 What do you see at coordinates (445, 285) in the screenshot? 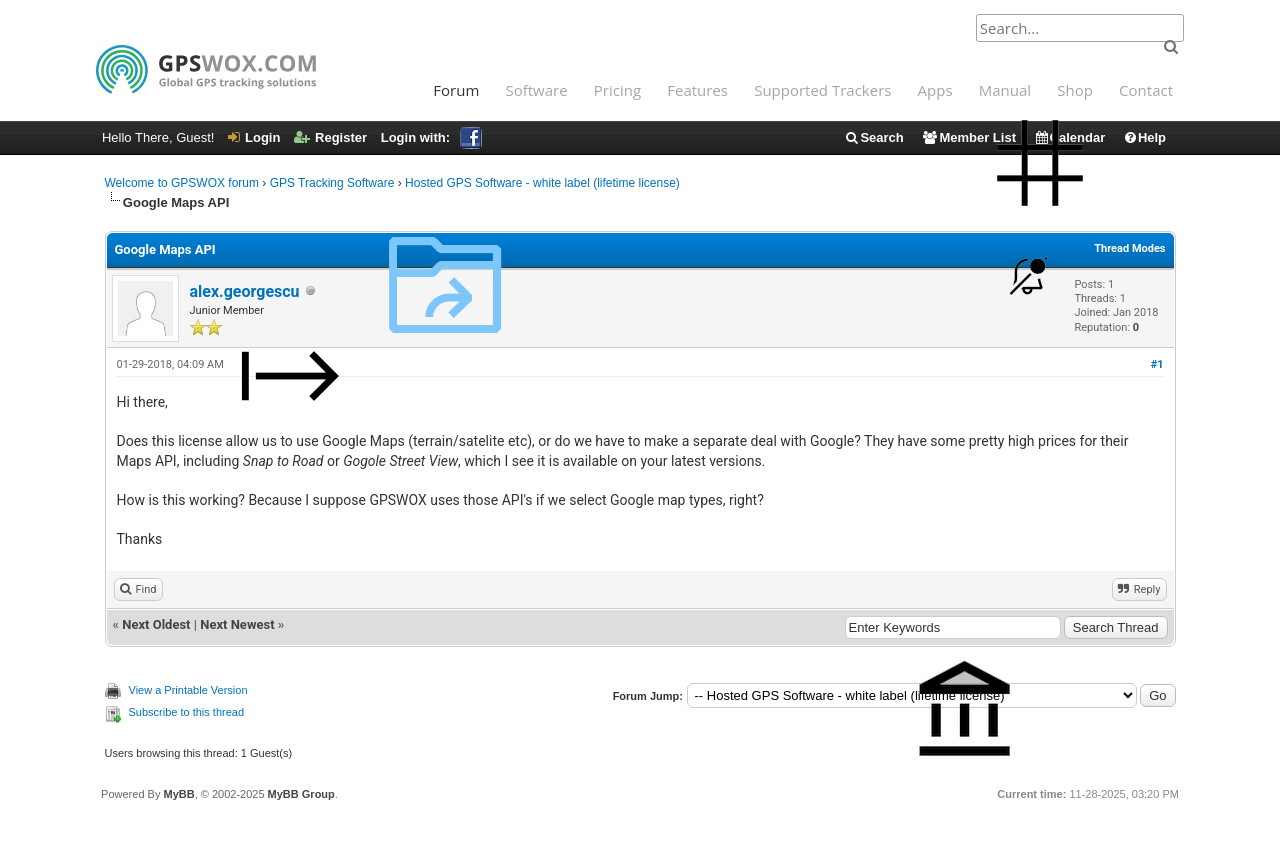
I see `open a linked or shortcut folder` at bounding box center [445, 285].